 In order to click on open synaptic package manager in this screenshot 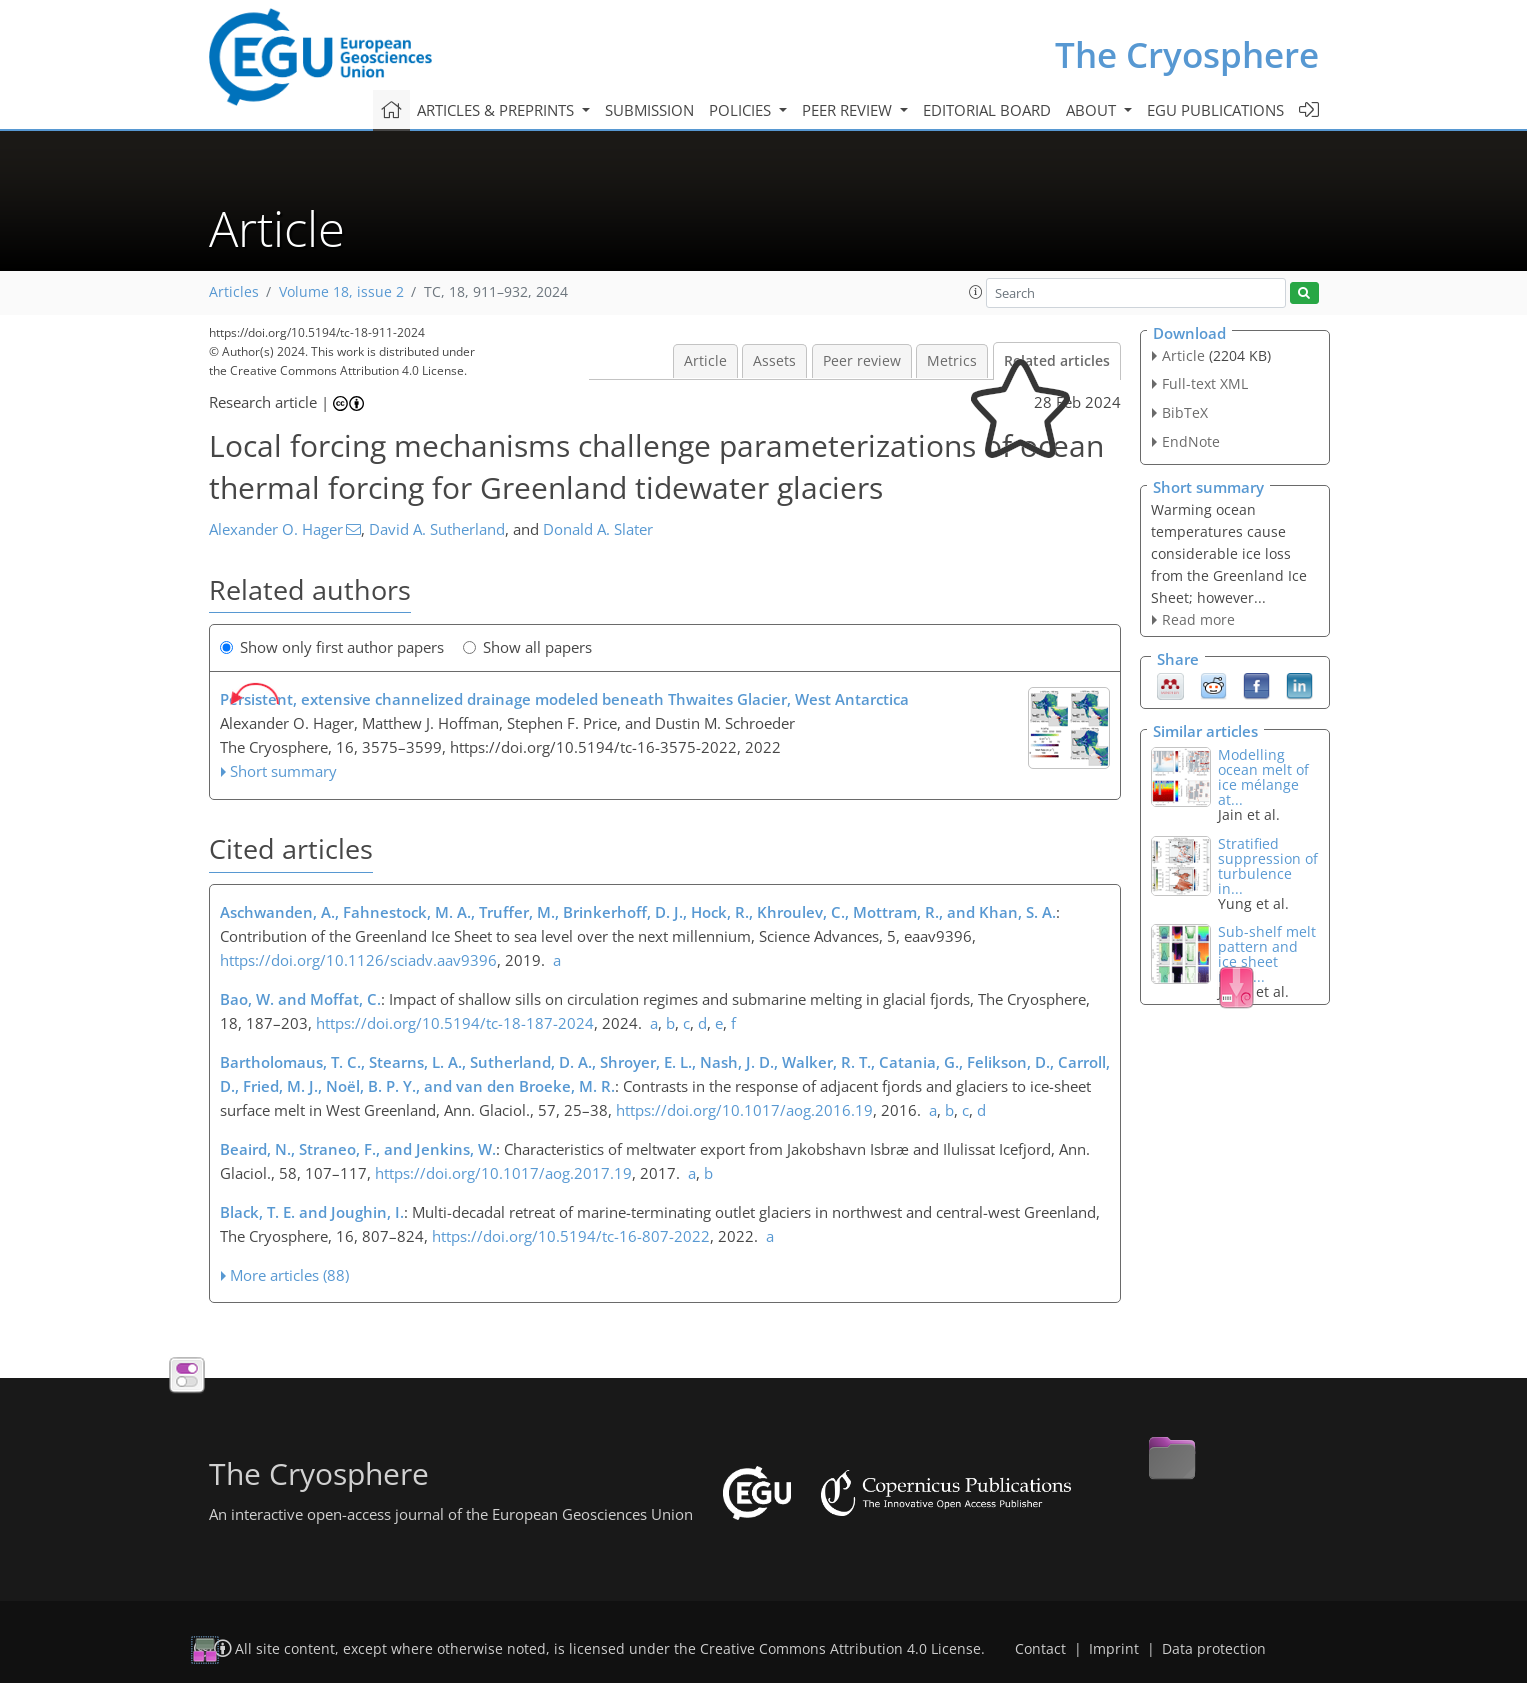, I will do `click(1236, 987)`.